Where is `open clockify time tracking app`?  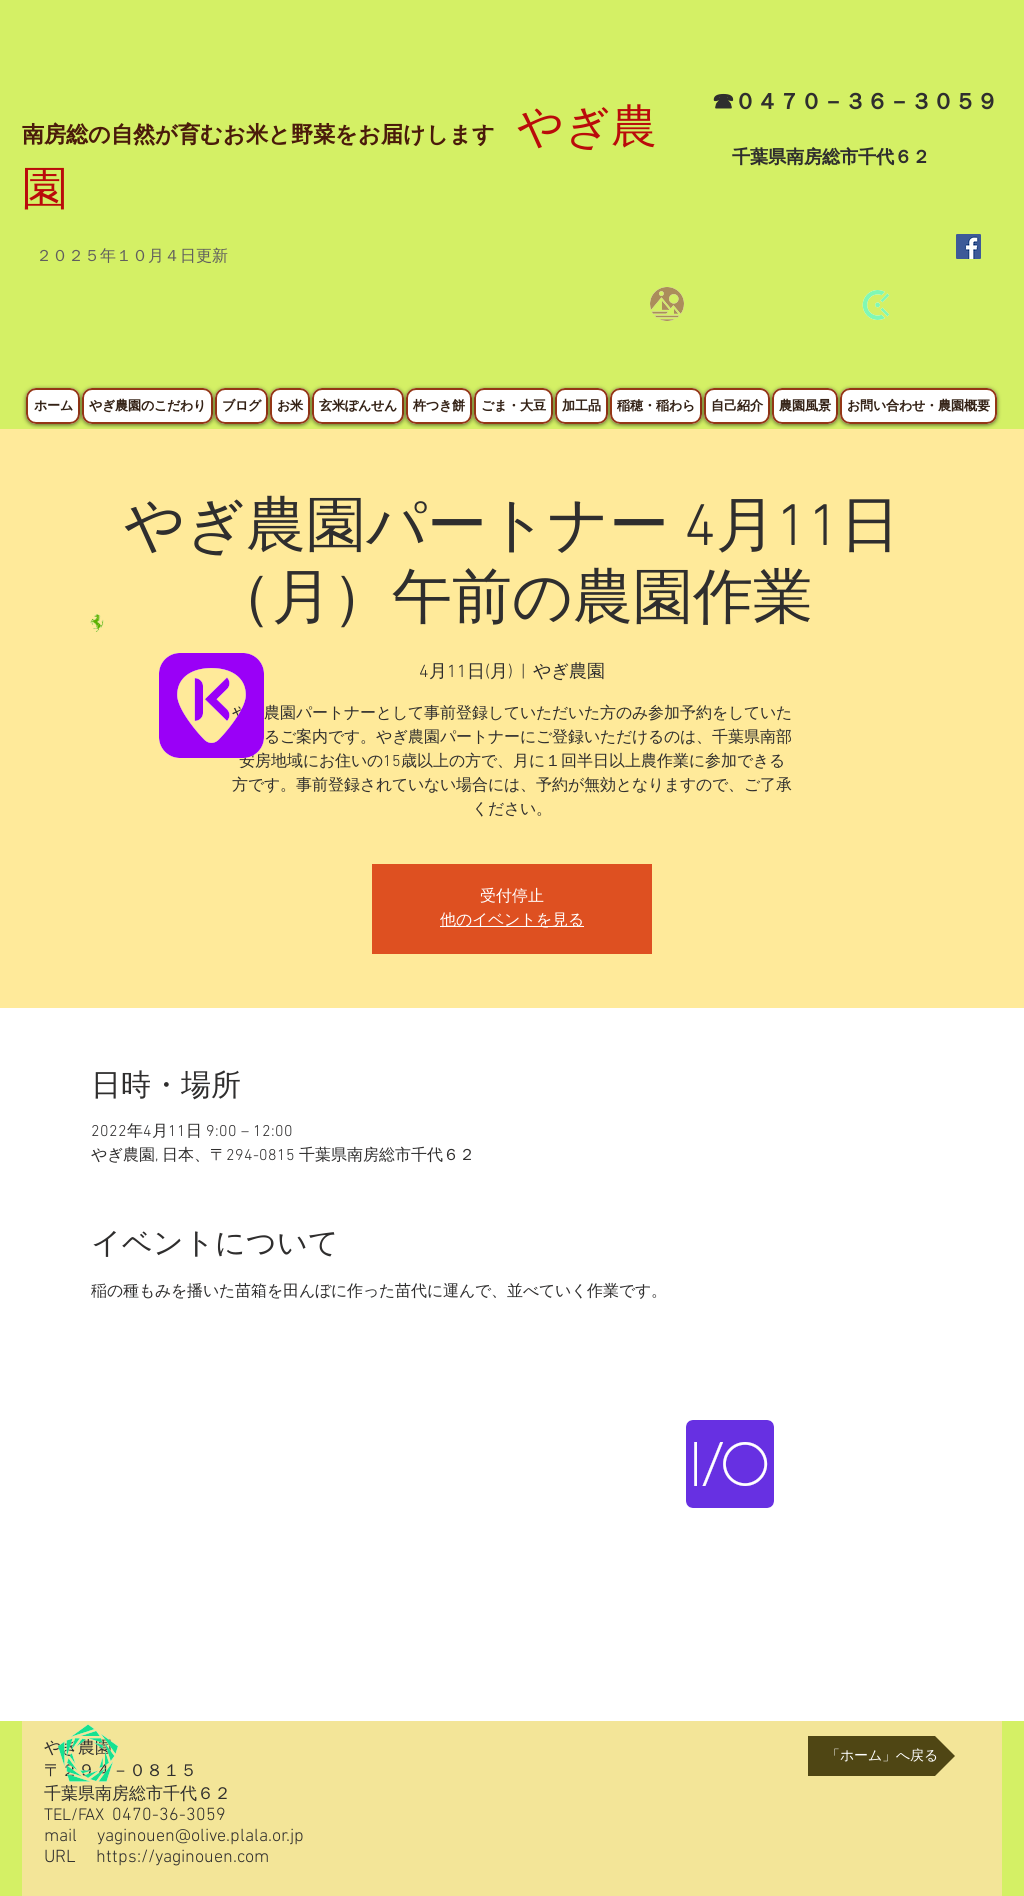 open clockify time tracking app is located at coordinates (876, 305).